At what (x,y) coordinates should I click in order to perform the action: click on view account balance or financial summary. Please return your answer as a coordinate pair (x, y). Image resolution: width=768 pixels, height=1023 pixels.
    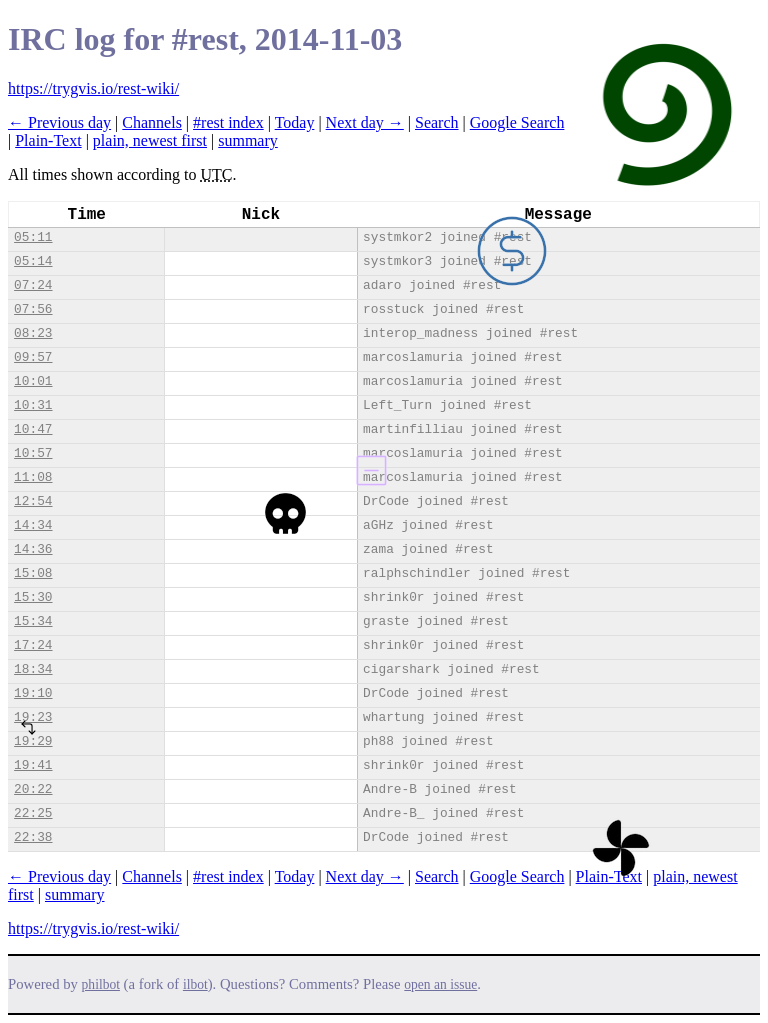
    Looking at the image, I should click on (512, 251).